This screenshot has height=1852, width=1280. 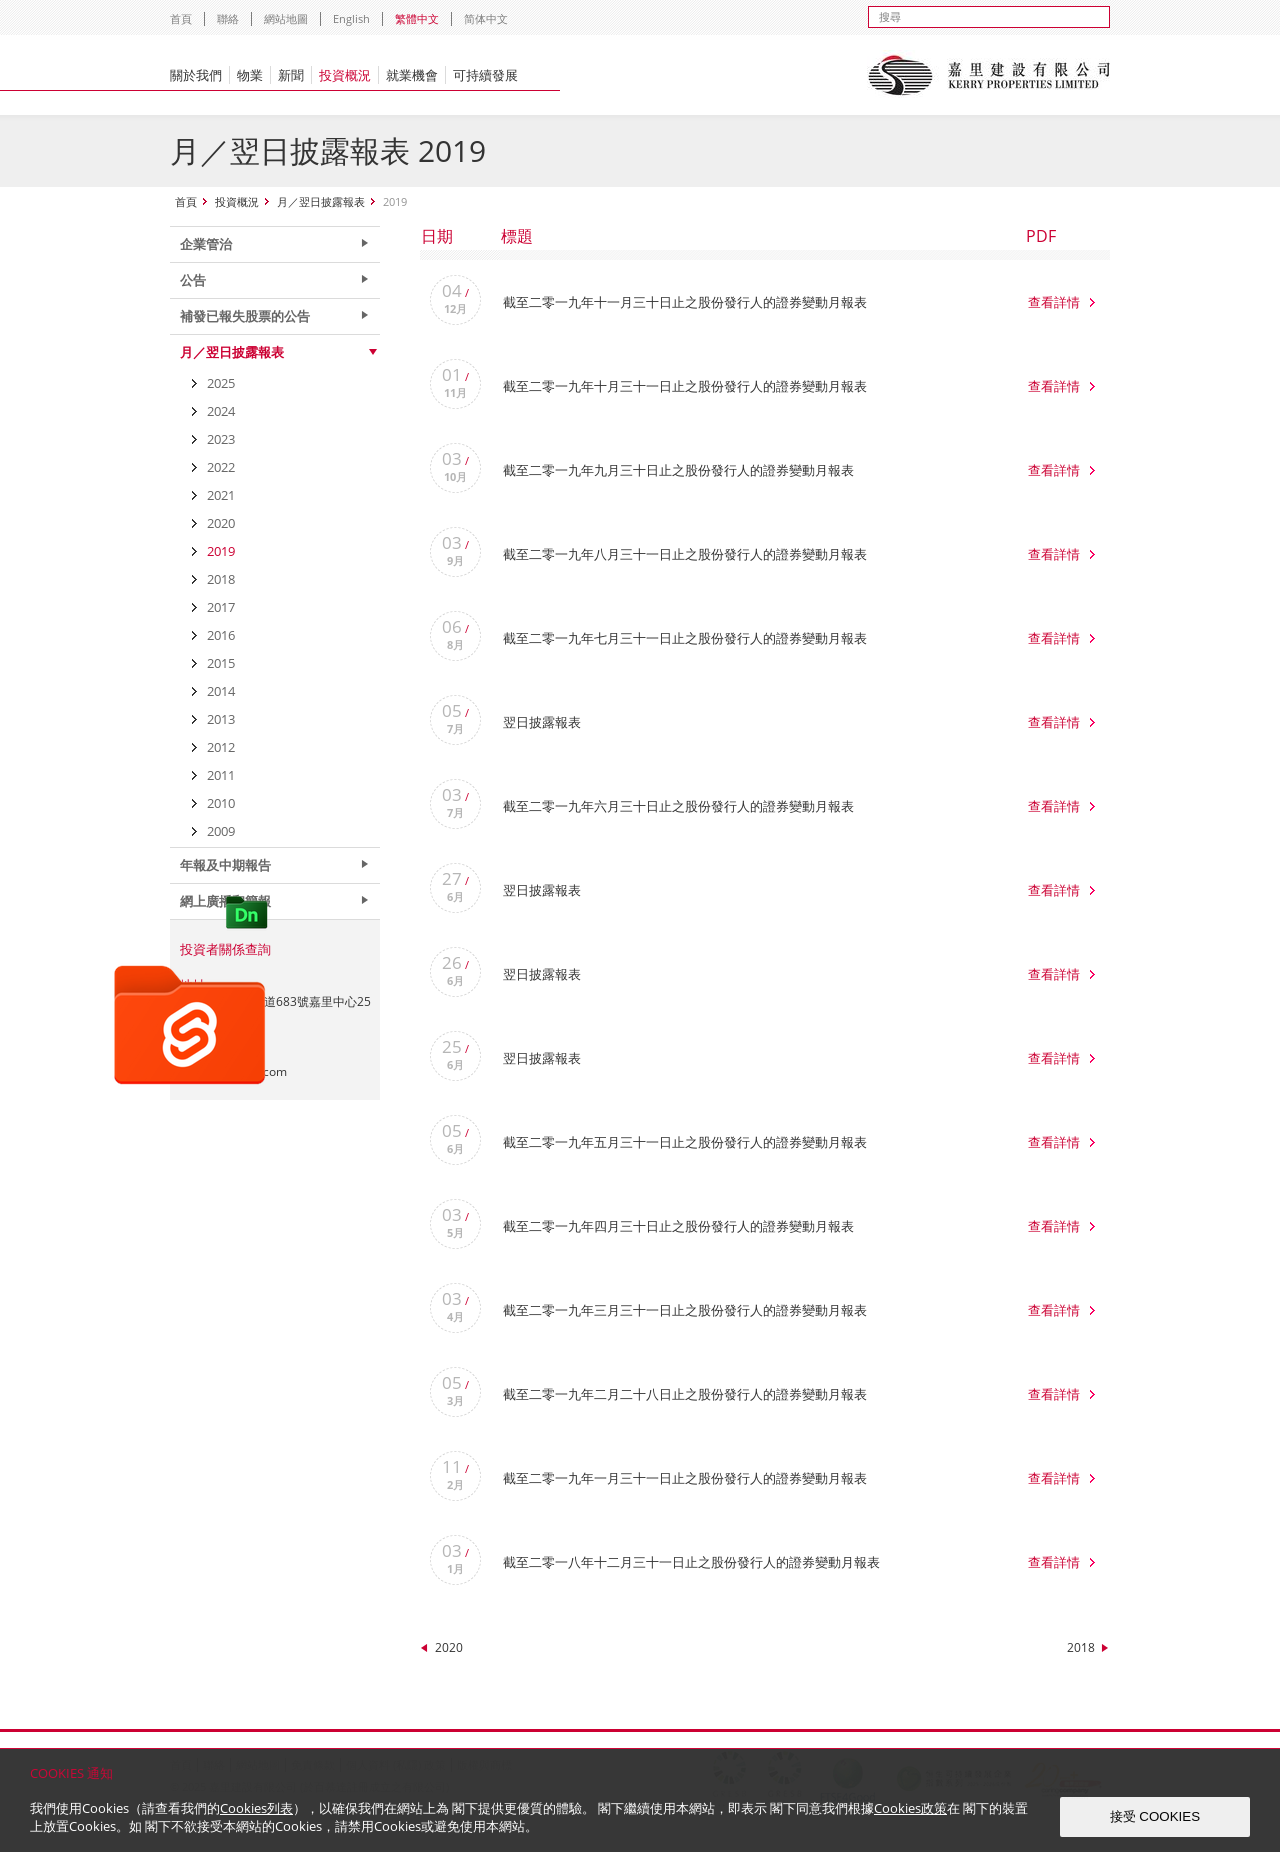 I want to click on open folder containing Adobe Dimension project files, so click(x=246, y=913).